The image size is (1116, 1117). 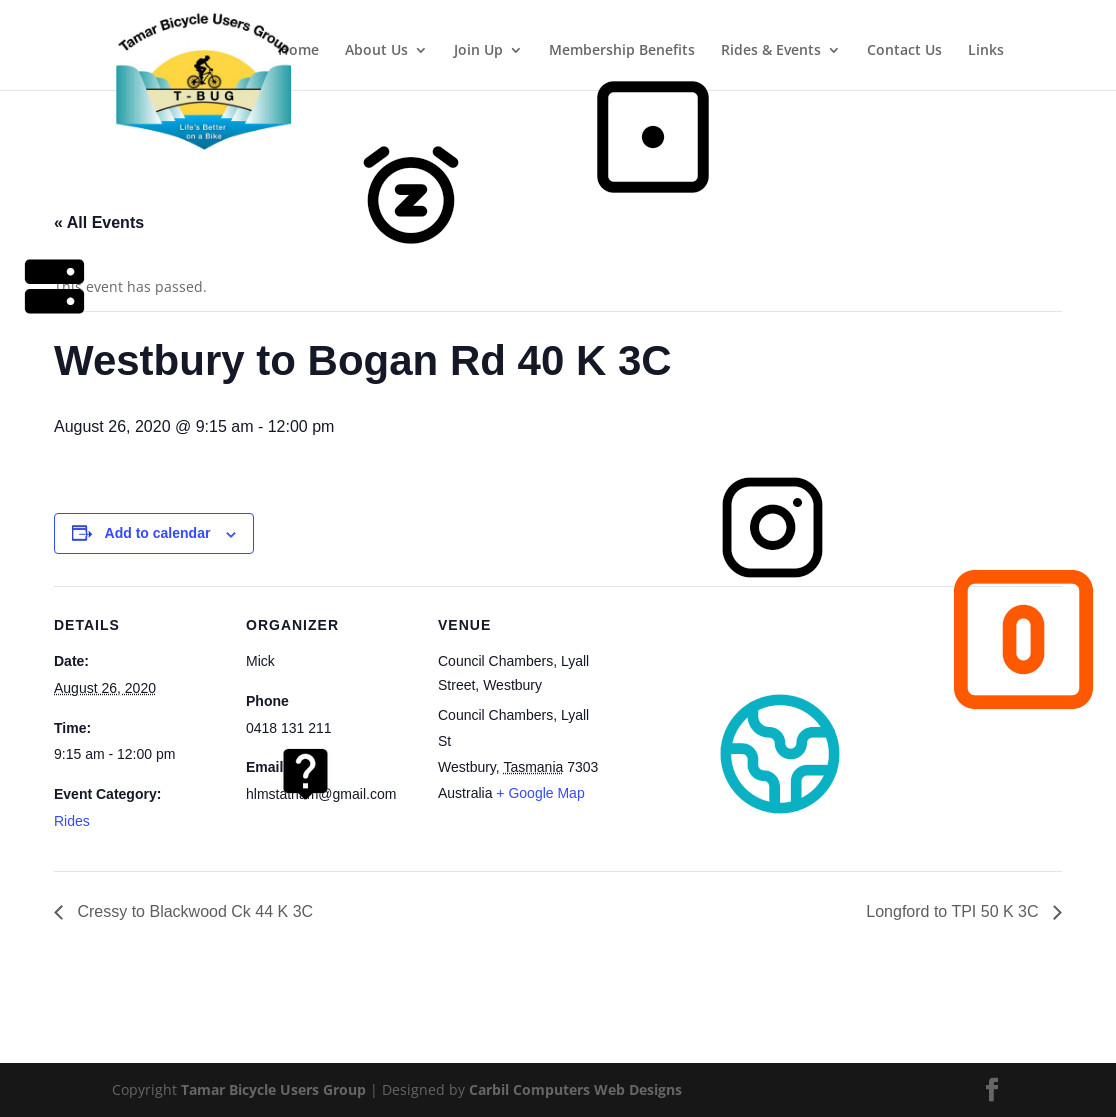 What do you see at coordinates (780, 754) in the screenshot?
I see `switch to global or worldwide view` at bounding box center [780, 754].